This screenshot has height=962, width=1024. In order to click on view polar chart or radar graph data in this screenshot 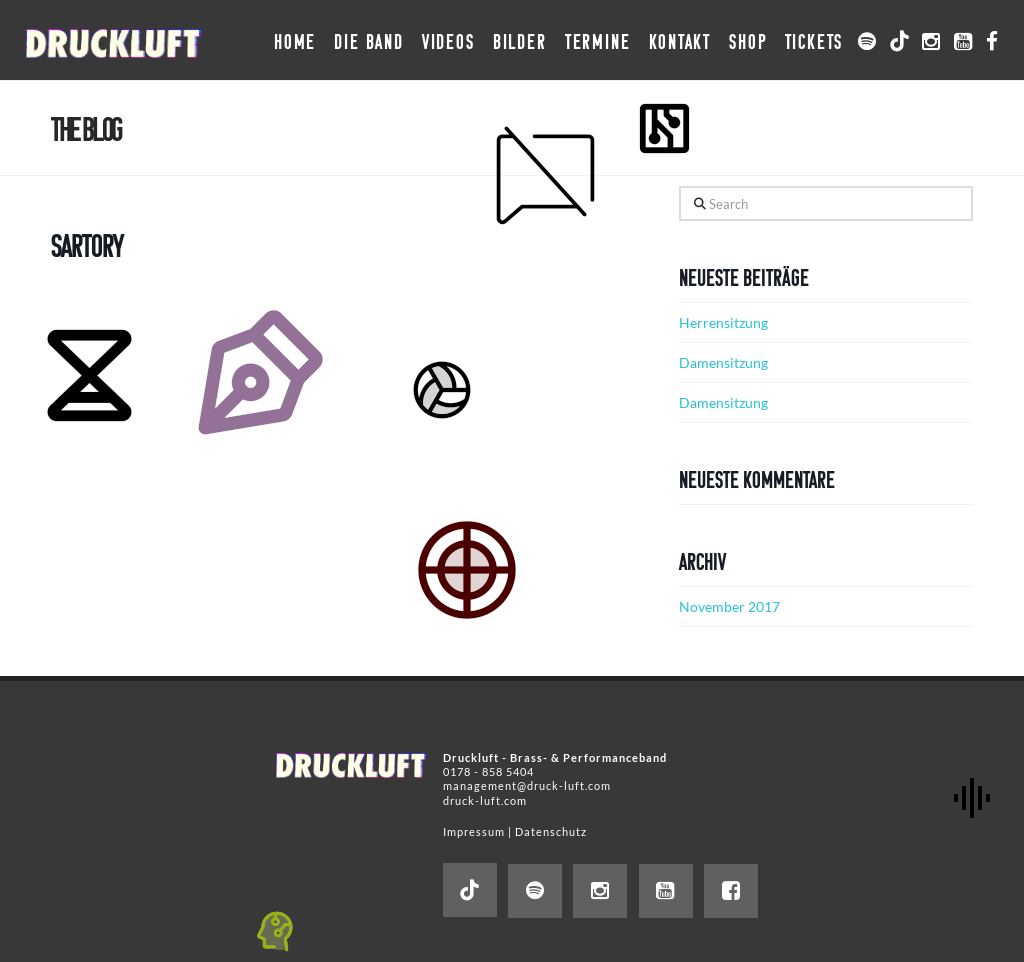, I will do `click(467, 570)`.